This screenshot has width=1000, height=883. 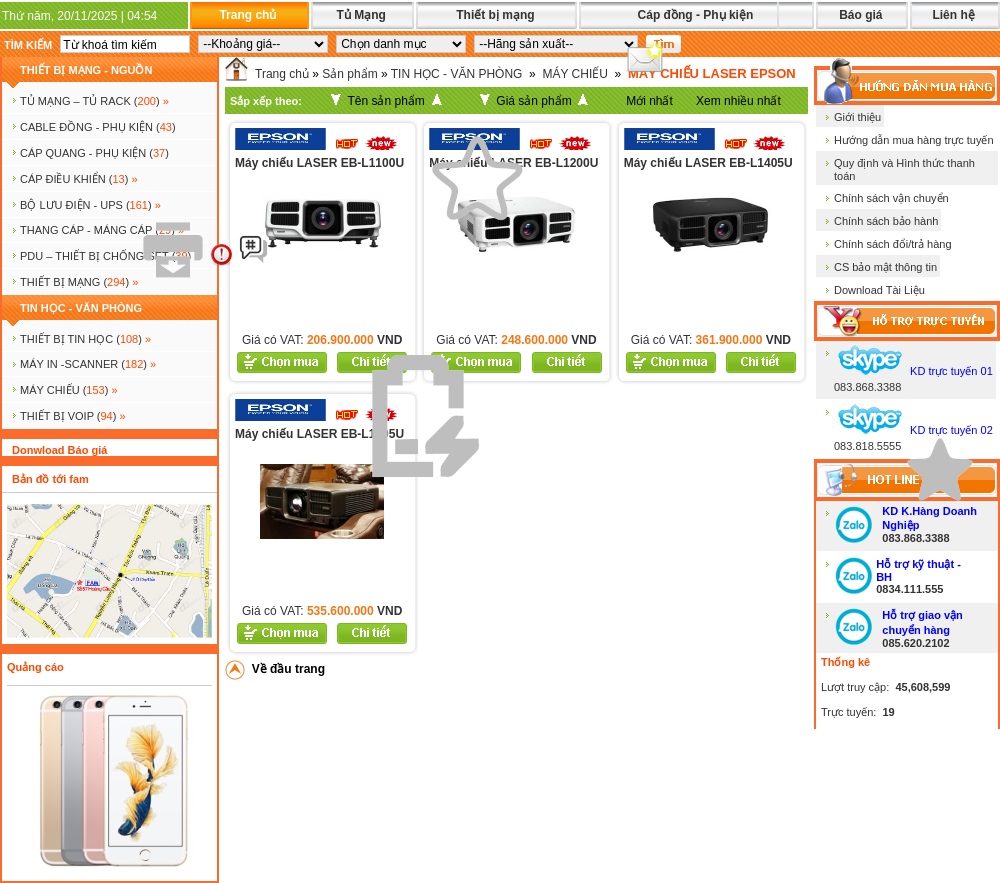 What do you see at coordinates (173, 252) in the screenshot?
I see `indicates a print job is in progress` at bounding box center [173, 252].